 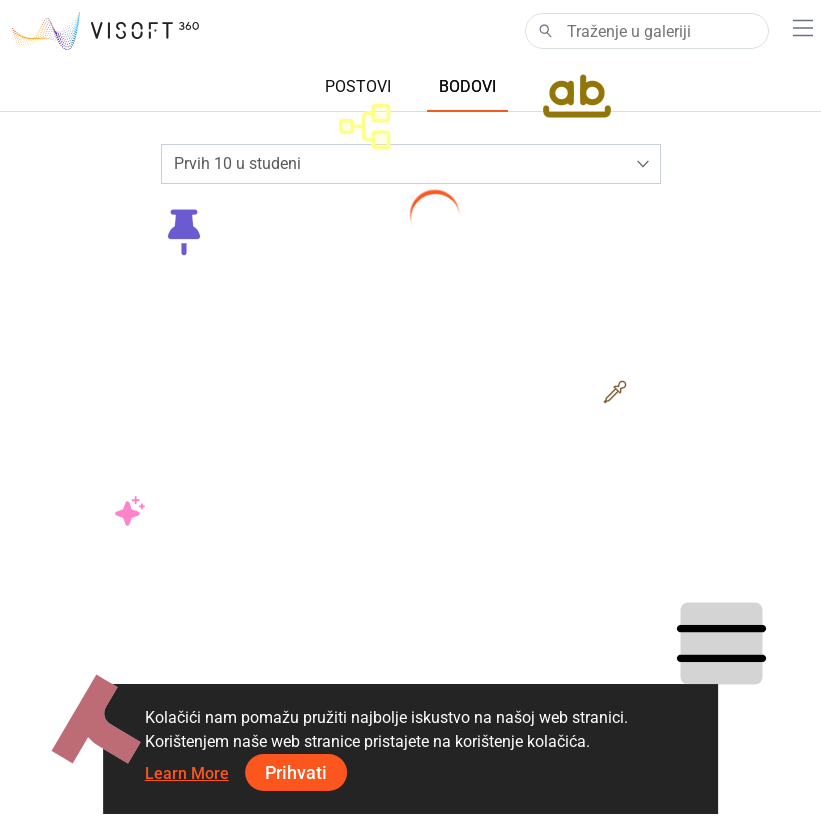 What do you see at coordinates (184, 231) in the screenshot?
I see `pin an item to keep it visible` at bounding box center [184, 231].